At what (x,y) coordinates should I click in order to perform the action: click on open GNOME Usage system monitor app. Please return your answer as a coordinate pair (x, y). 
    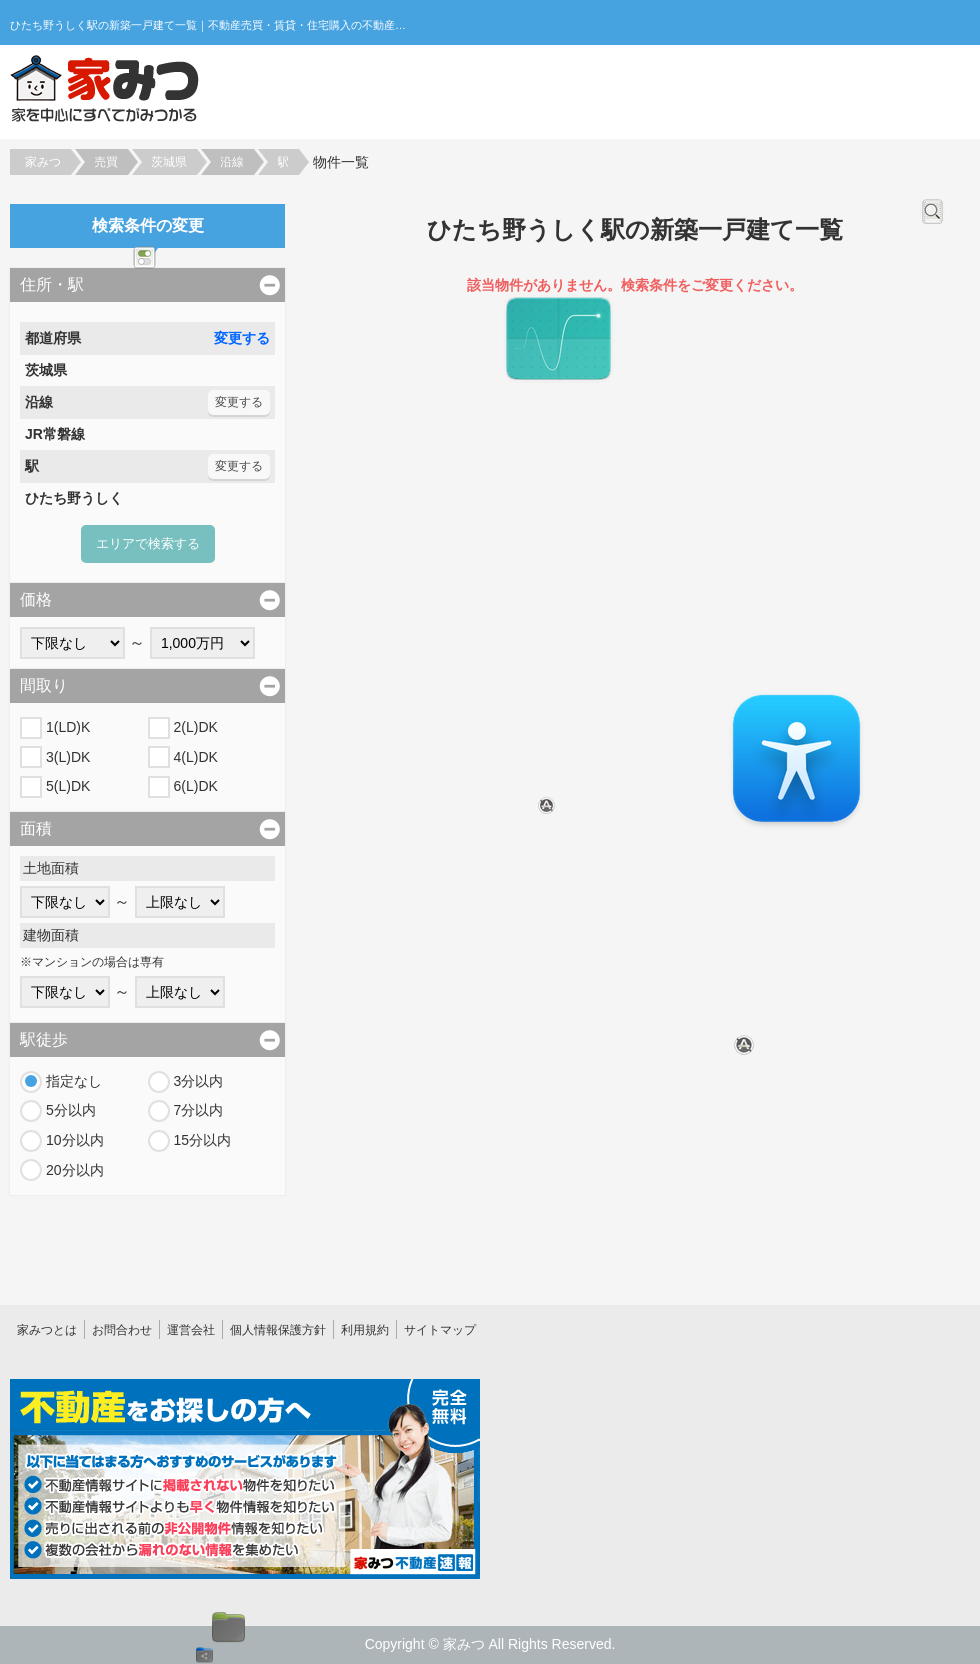
    Looking at the image, I should click on (558, 338).